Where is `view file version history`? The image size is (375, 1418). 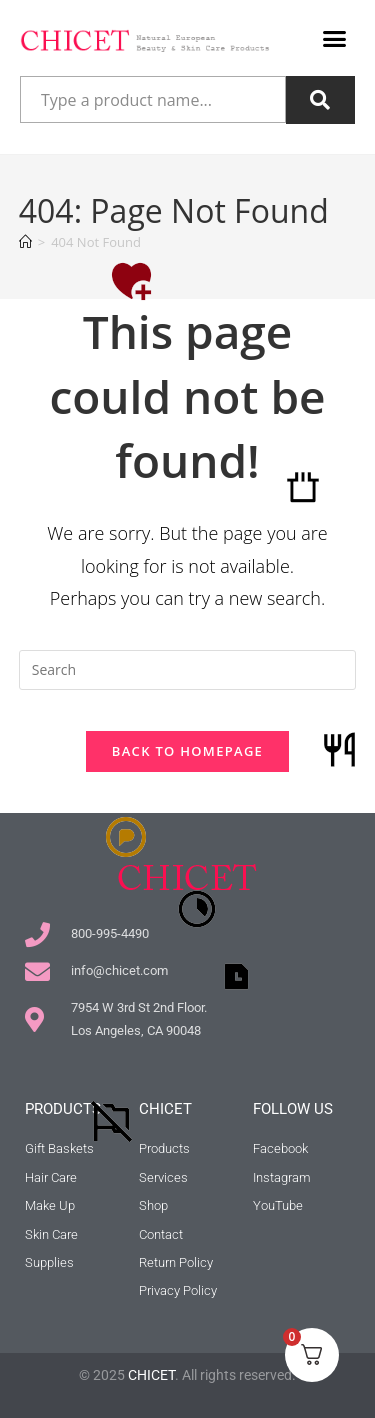
view file version history is located at coordinates (236, 976).